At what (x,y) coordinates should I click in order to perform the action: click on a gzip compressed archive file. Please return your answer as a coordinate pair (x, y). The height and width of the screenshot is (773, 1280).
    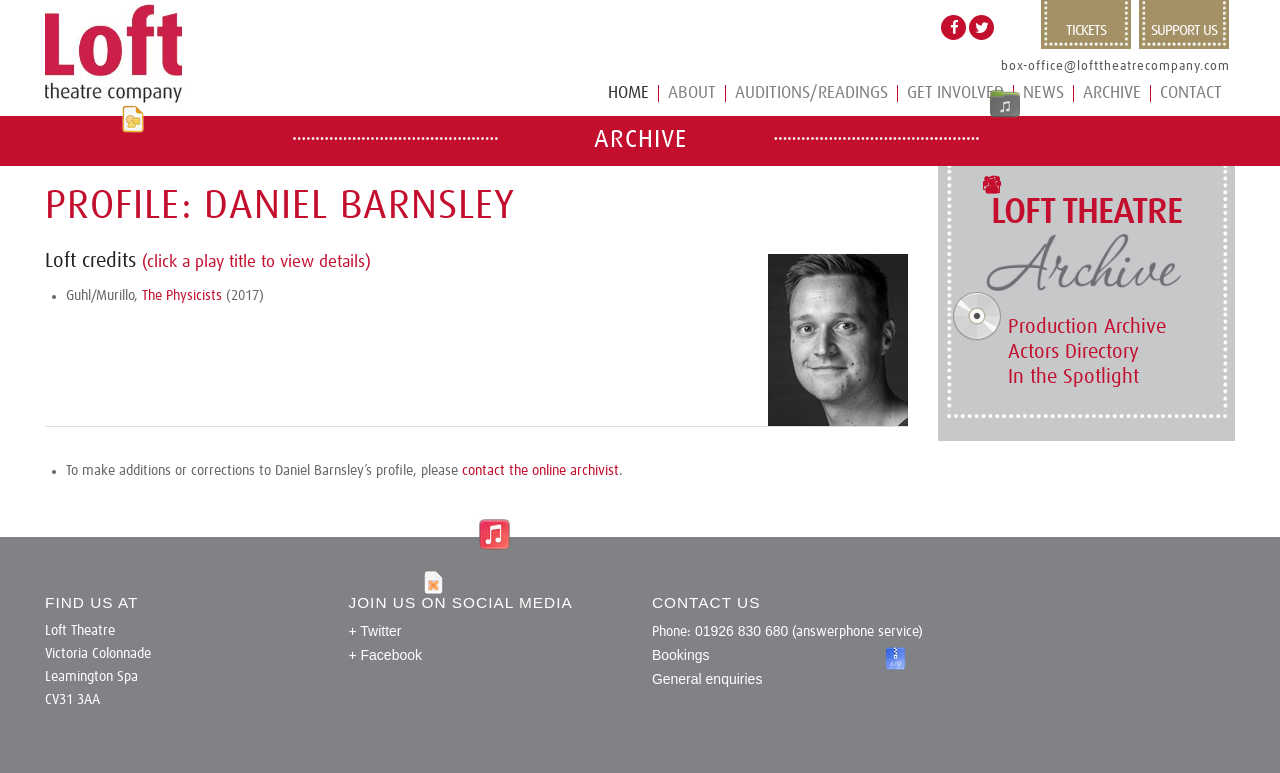
    Looking at the image, I should click on (895, 658).